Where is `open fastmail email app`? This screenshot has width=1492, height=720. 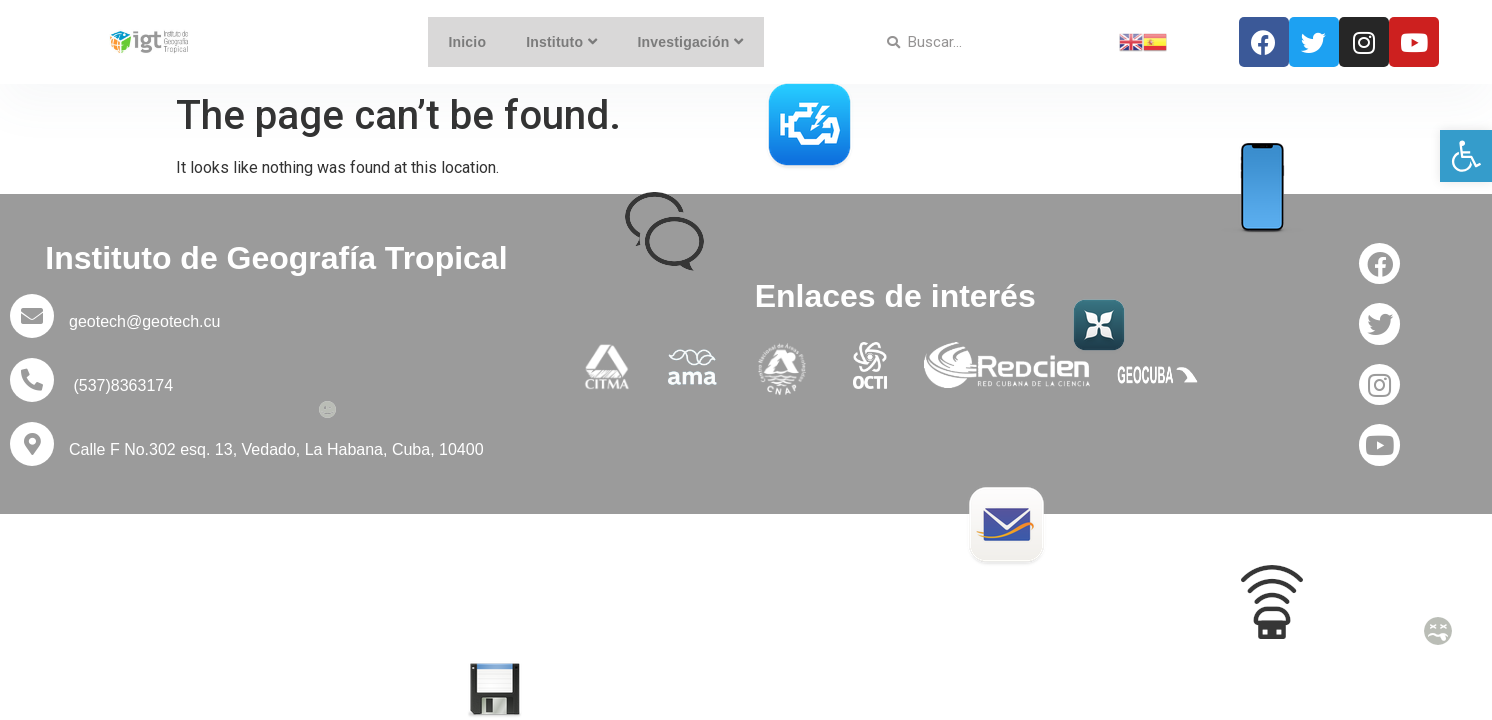
open fastmail email app is located at coordinates (1006, 524).